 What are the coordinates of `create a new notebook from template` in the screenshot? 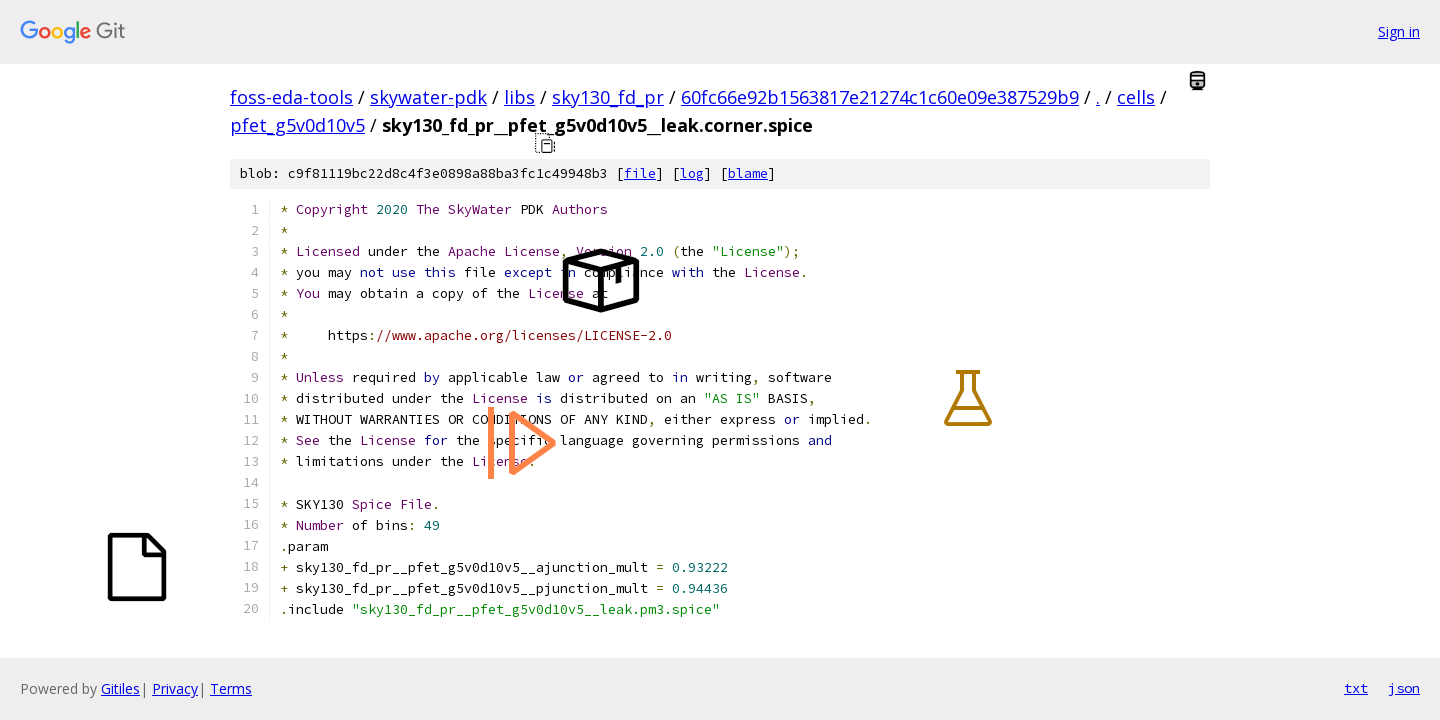 It's located at (545, 143).